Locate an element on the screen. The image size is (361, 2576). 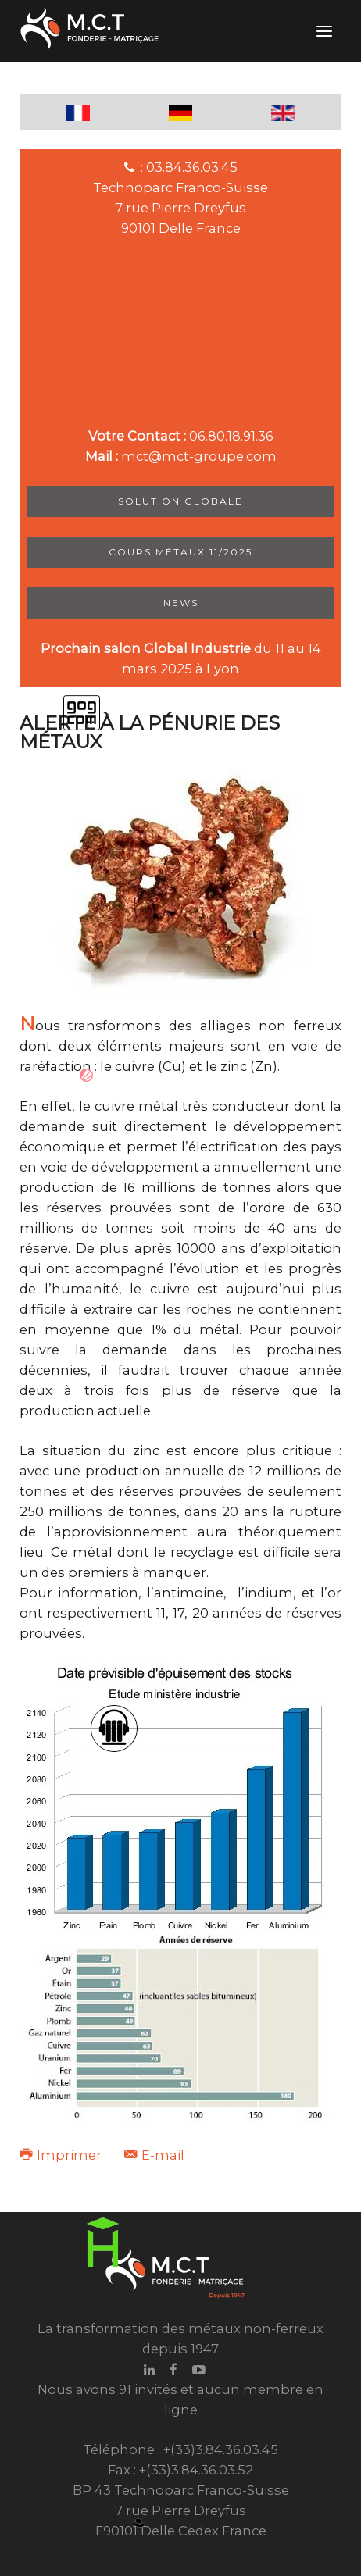
ESL Gaming logo is located at coordinates (86, 1075).